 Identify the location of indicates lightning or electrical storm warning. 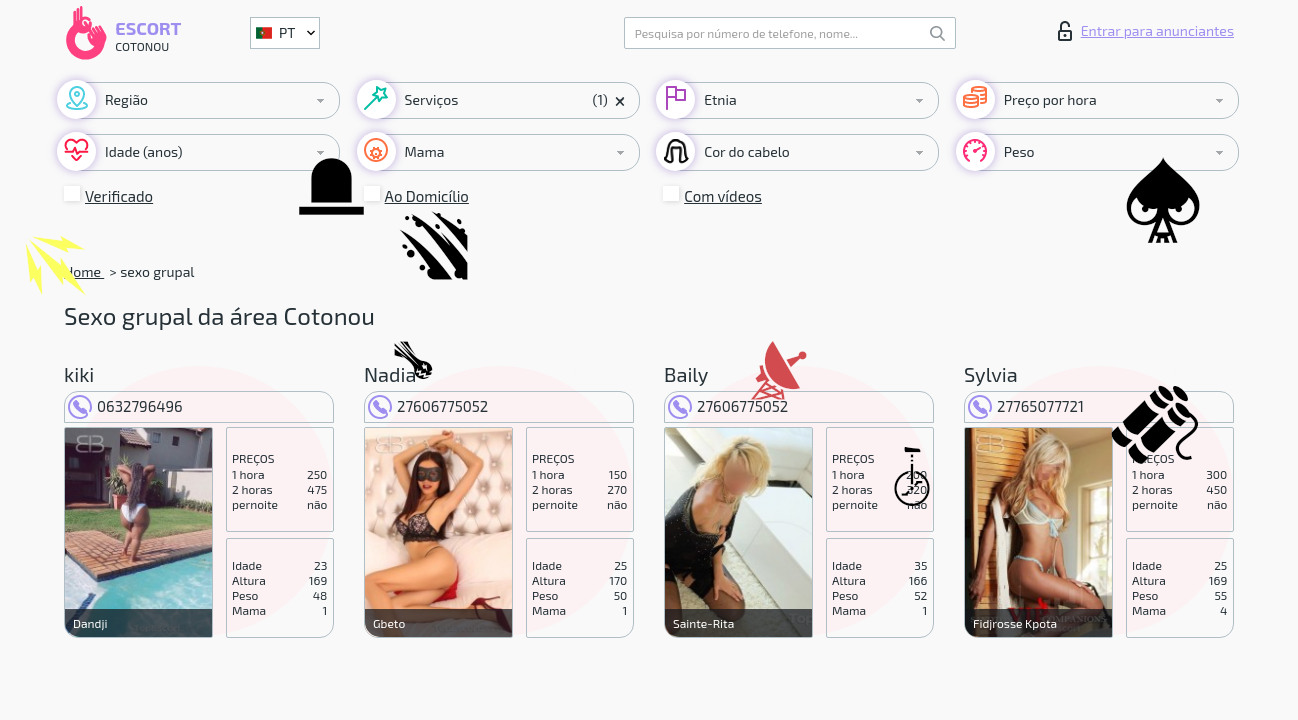
(55, 265).